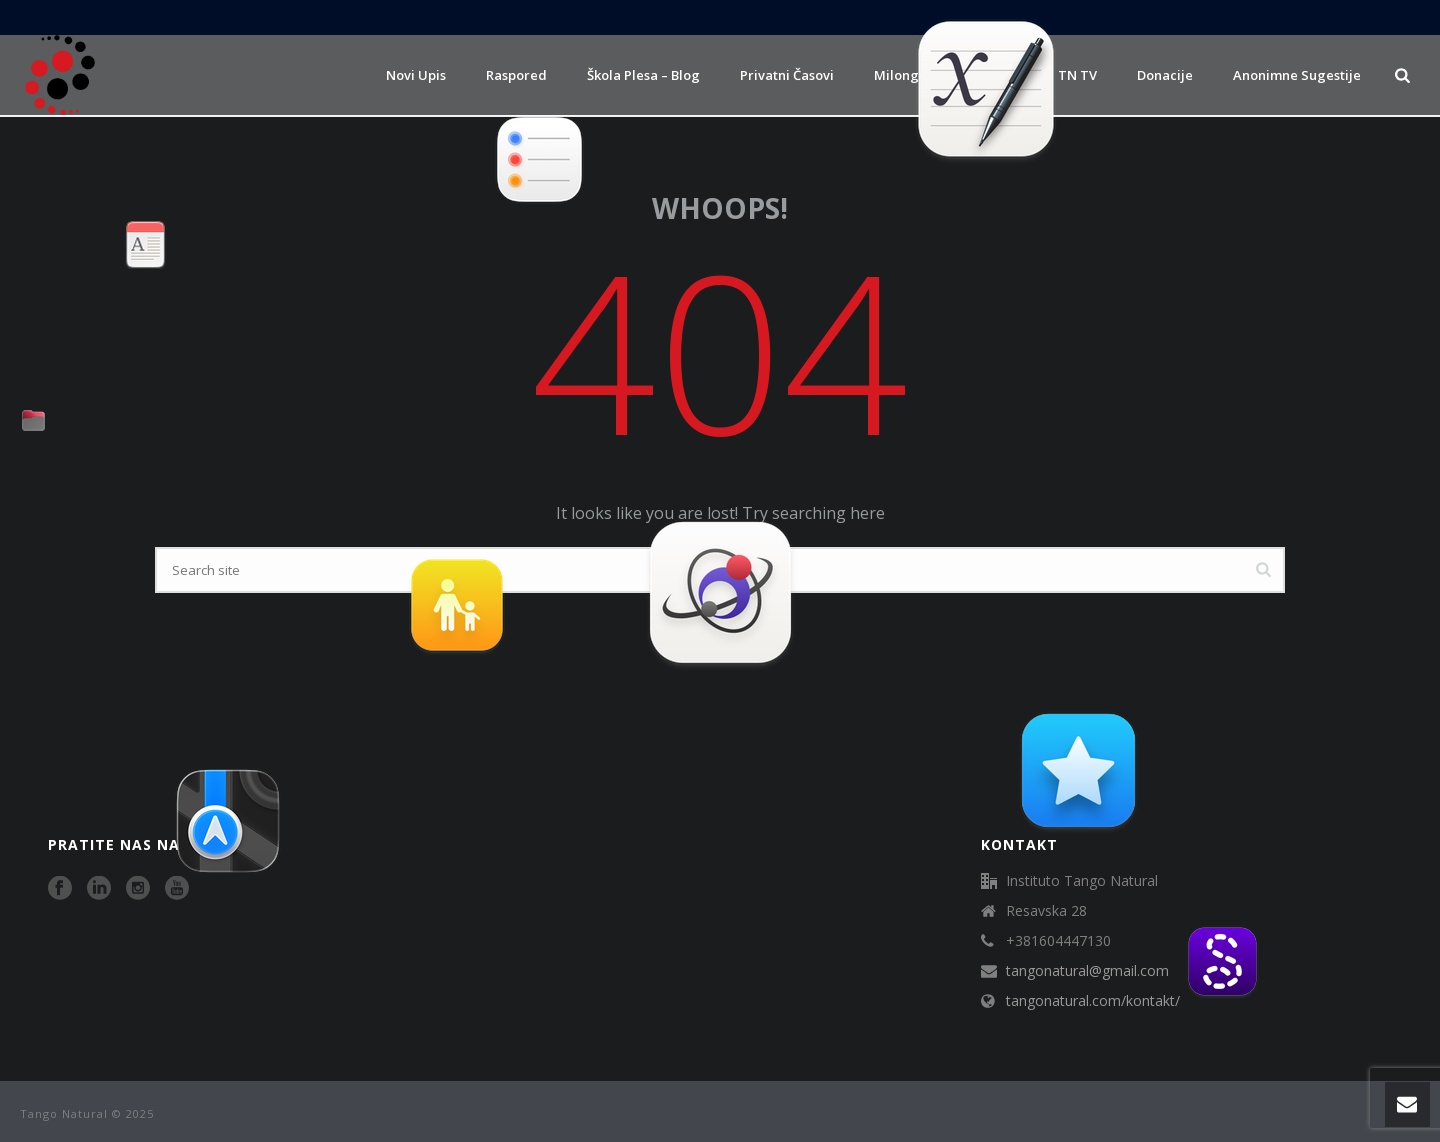 This screenshot has height=1142, width=1440. Describe the element at coordinates (1078, 770) in the screenshot. I see `open compizconfig settings manager` at that location.